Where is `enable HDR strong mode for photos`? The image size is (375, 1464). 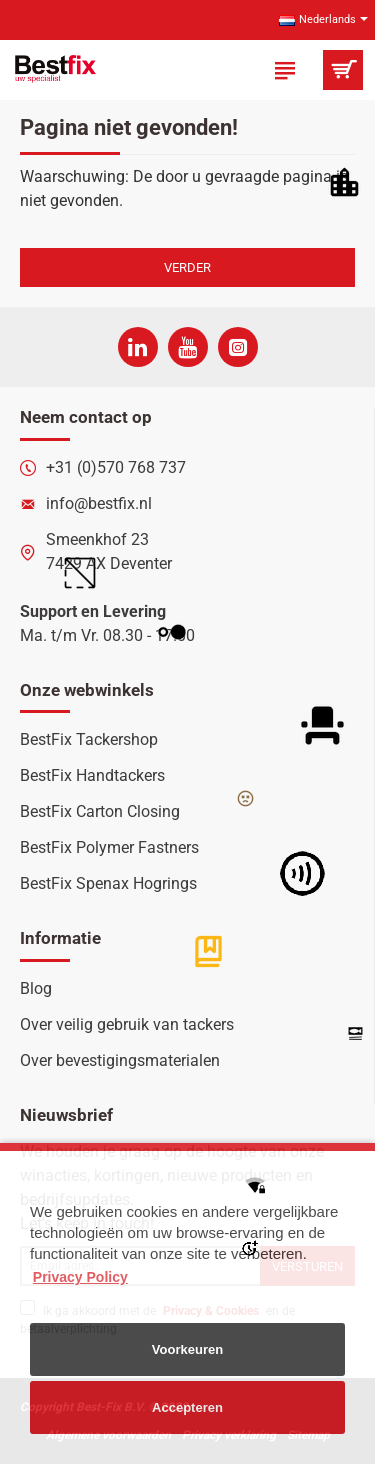 enable HDR strong mode for photos is located at coordinates (172, 632).